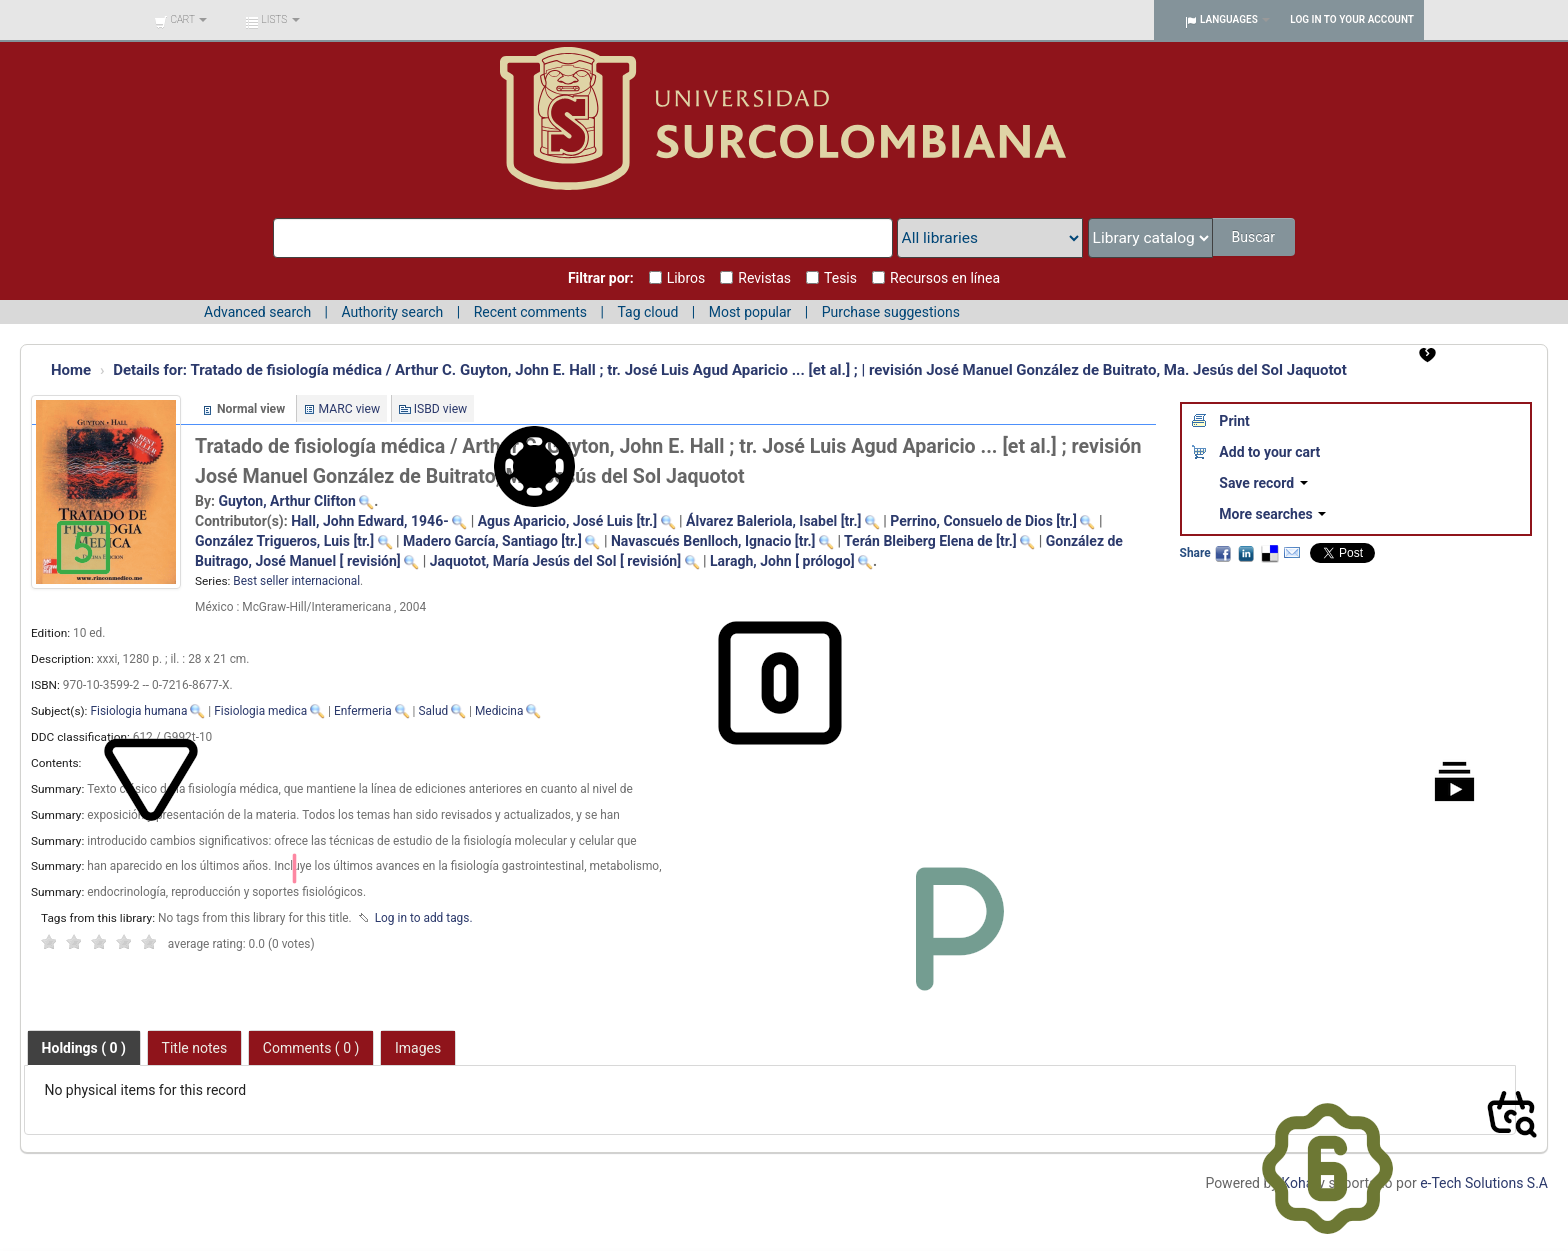  What do you see at coordinates (960, 929) in the screenshot?
I see `indicates parking availability or location` at bounding box center [960, 929].